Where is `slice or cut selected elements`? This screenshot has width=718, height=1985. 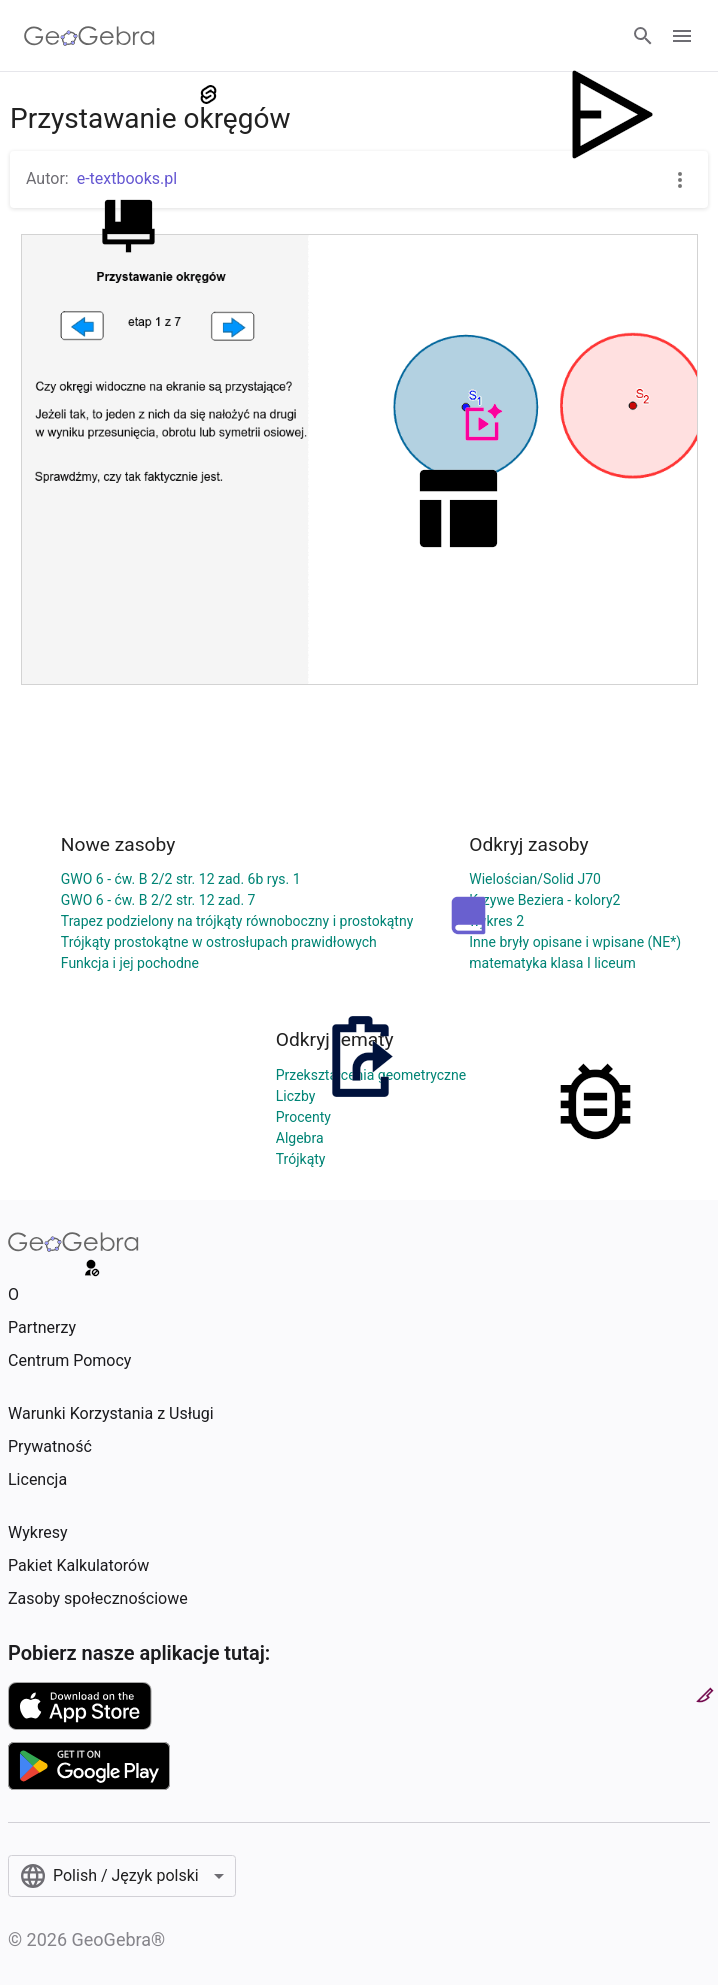
slice or cut selected elements is located at coordinates (705, 1695).